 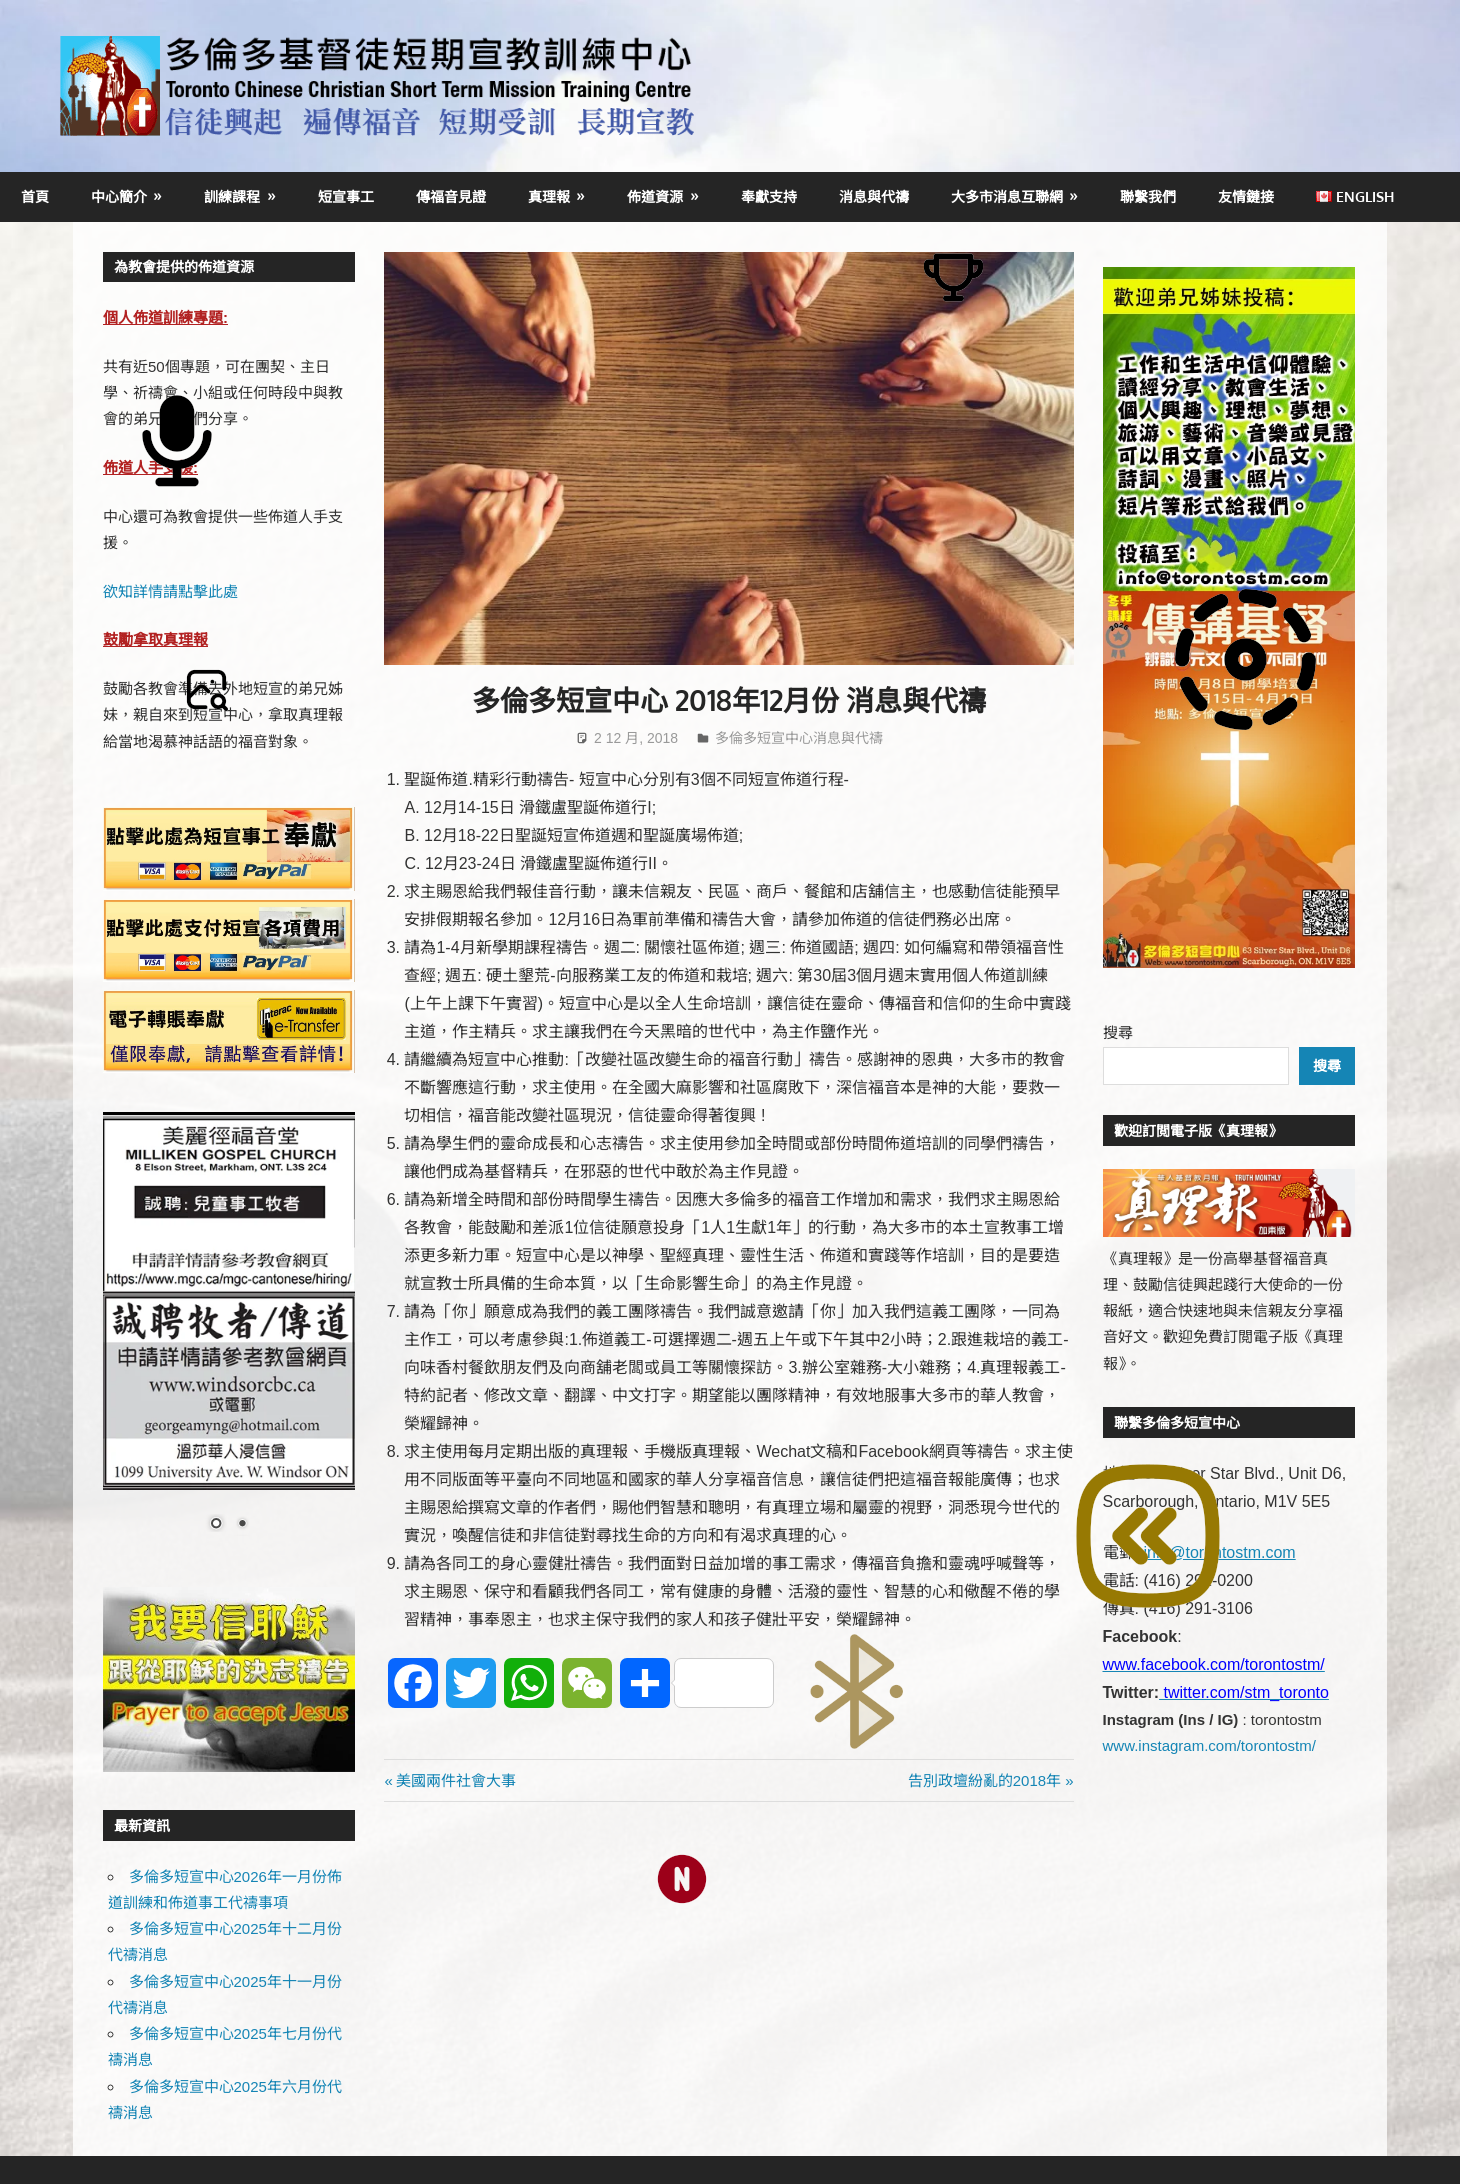 What do you see at coordinates (1148, 1536) in the screenshot?
I see `go back to previous section` at bounding box center [1148, 1536].